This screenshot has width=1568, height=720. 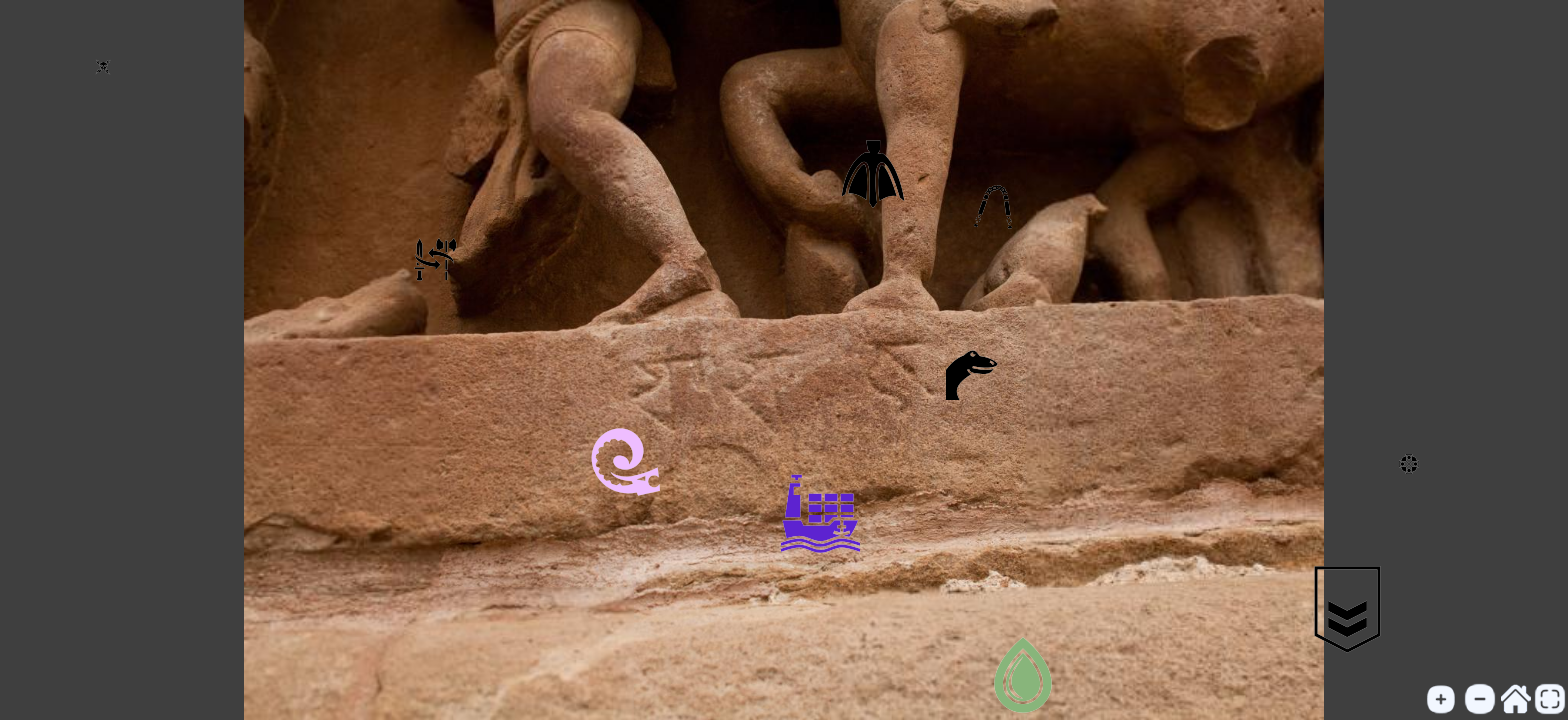 I want to click on view shipping or freight status, so click(x=820, y=513).